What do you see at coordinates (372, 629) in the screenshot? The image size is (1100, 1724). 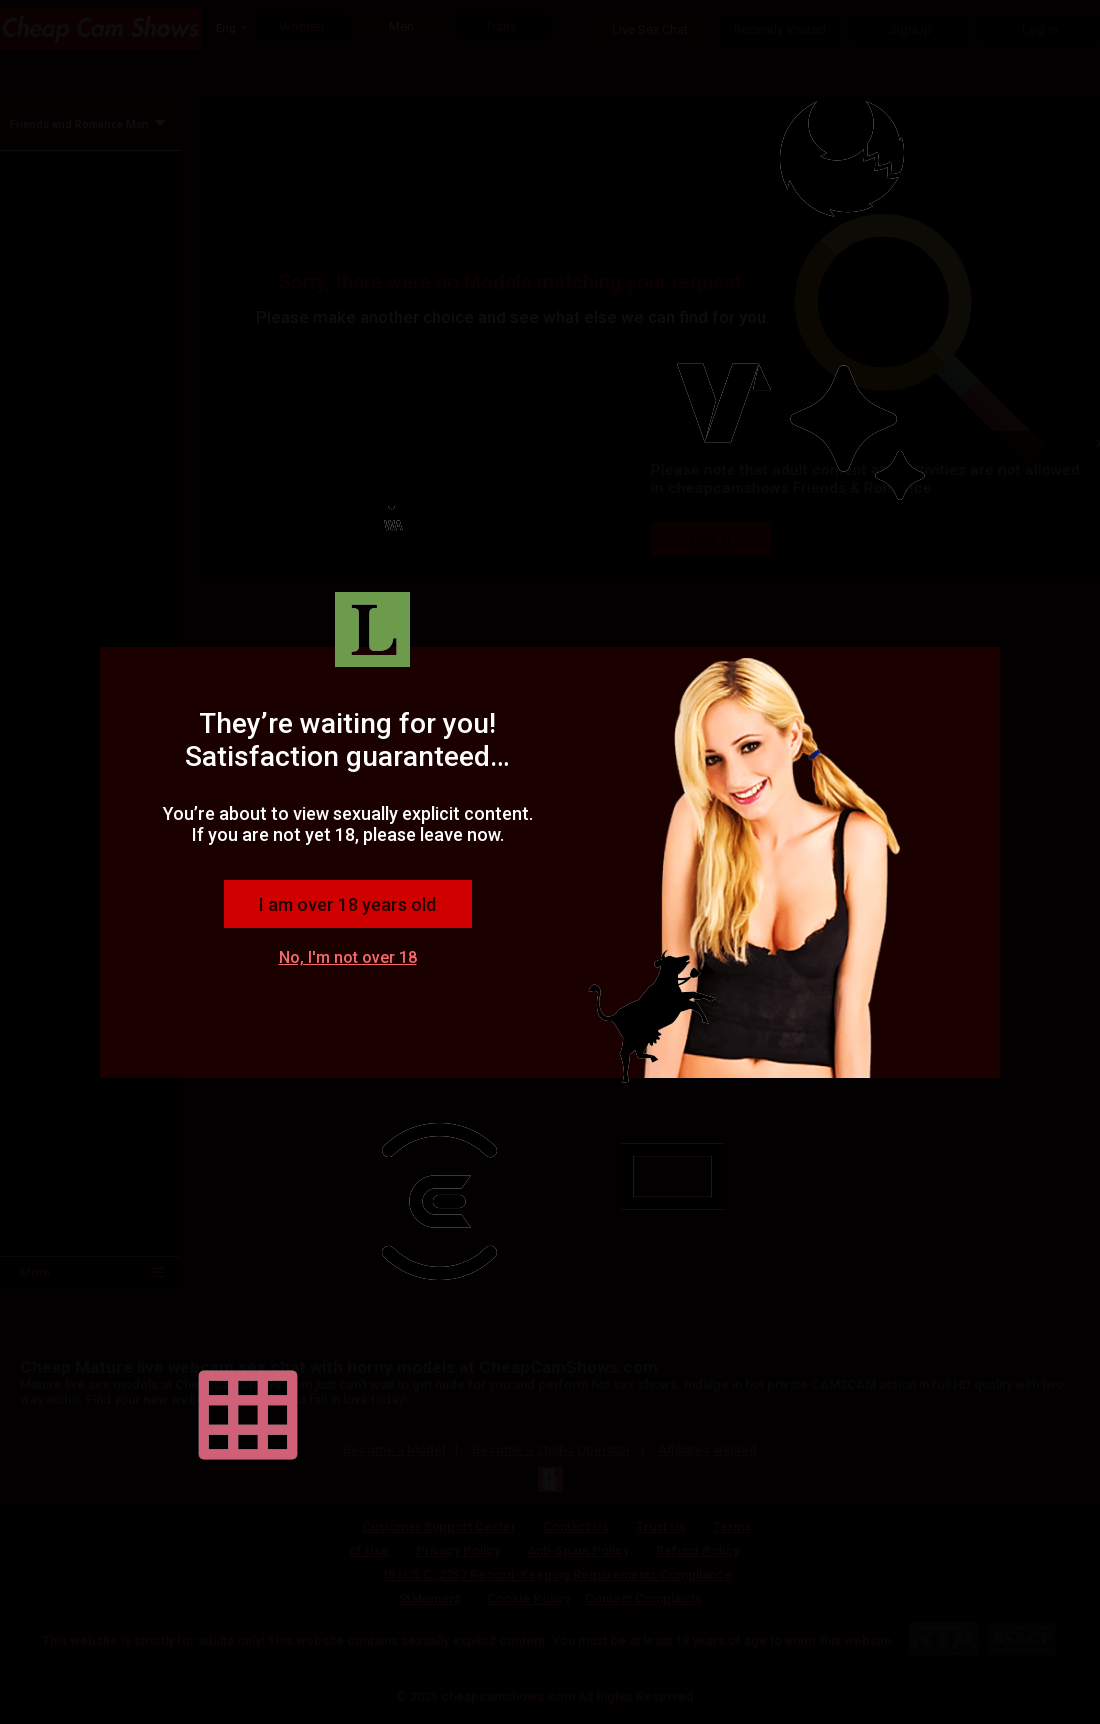 I see `visit the Lobsters link aggregation site` at bounding box center [372, 629].